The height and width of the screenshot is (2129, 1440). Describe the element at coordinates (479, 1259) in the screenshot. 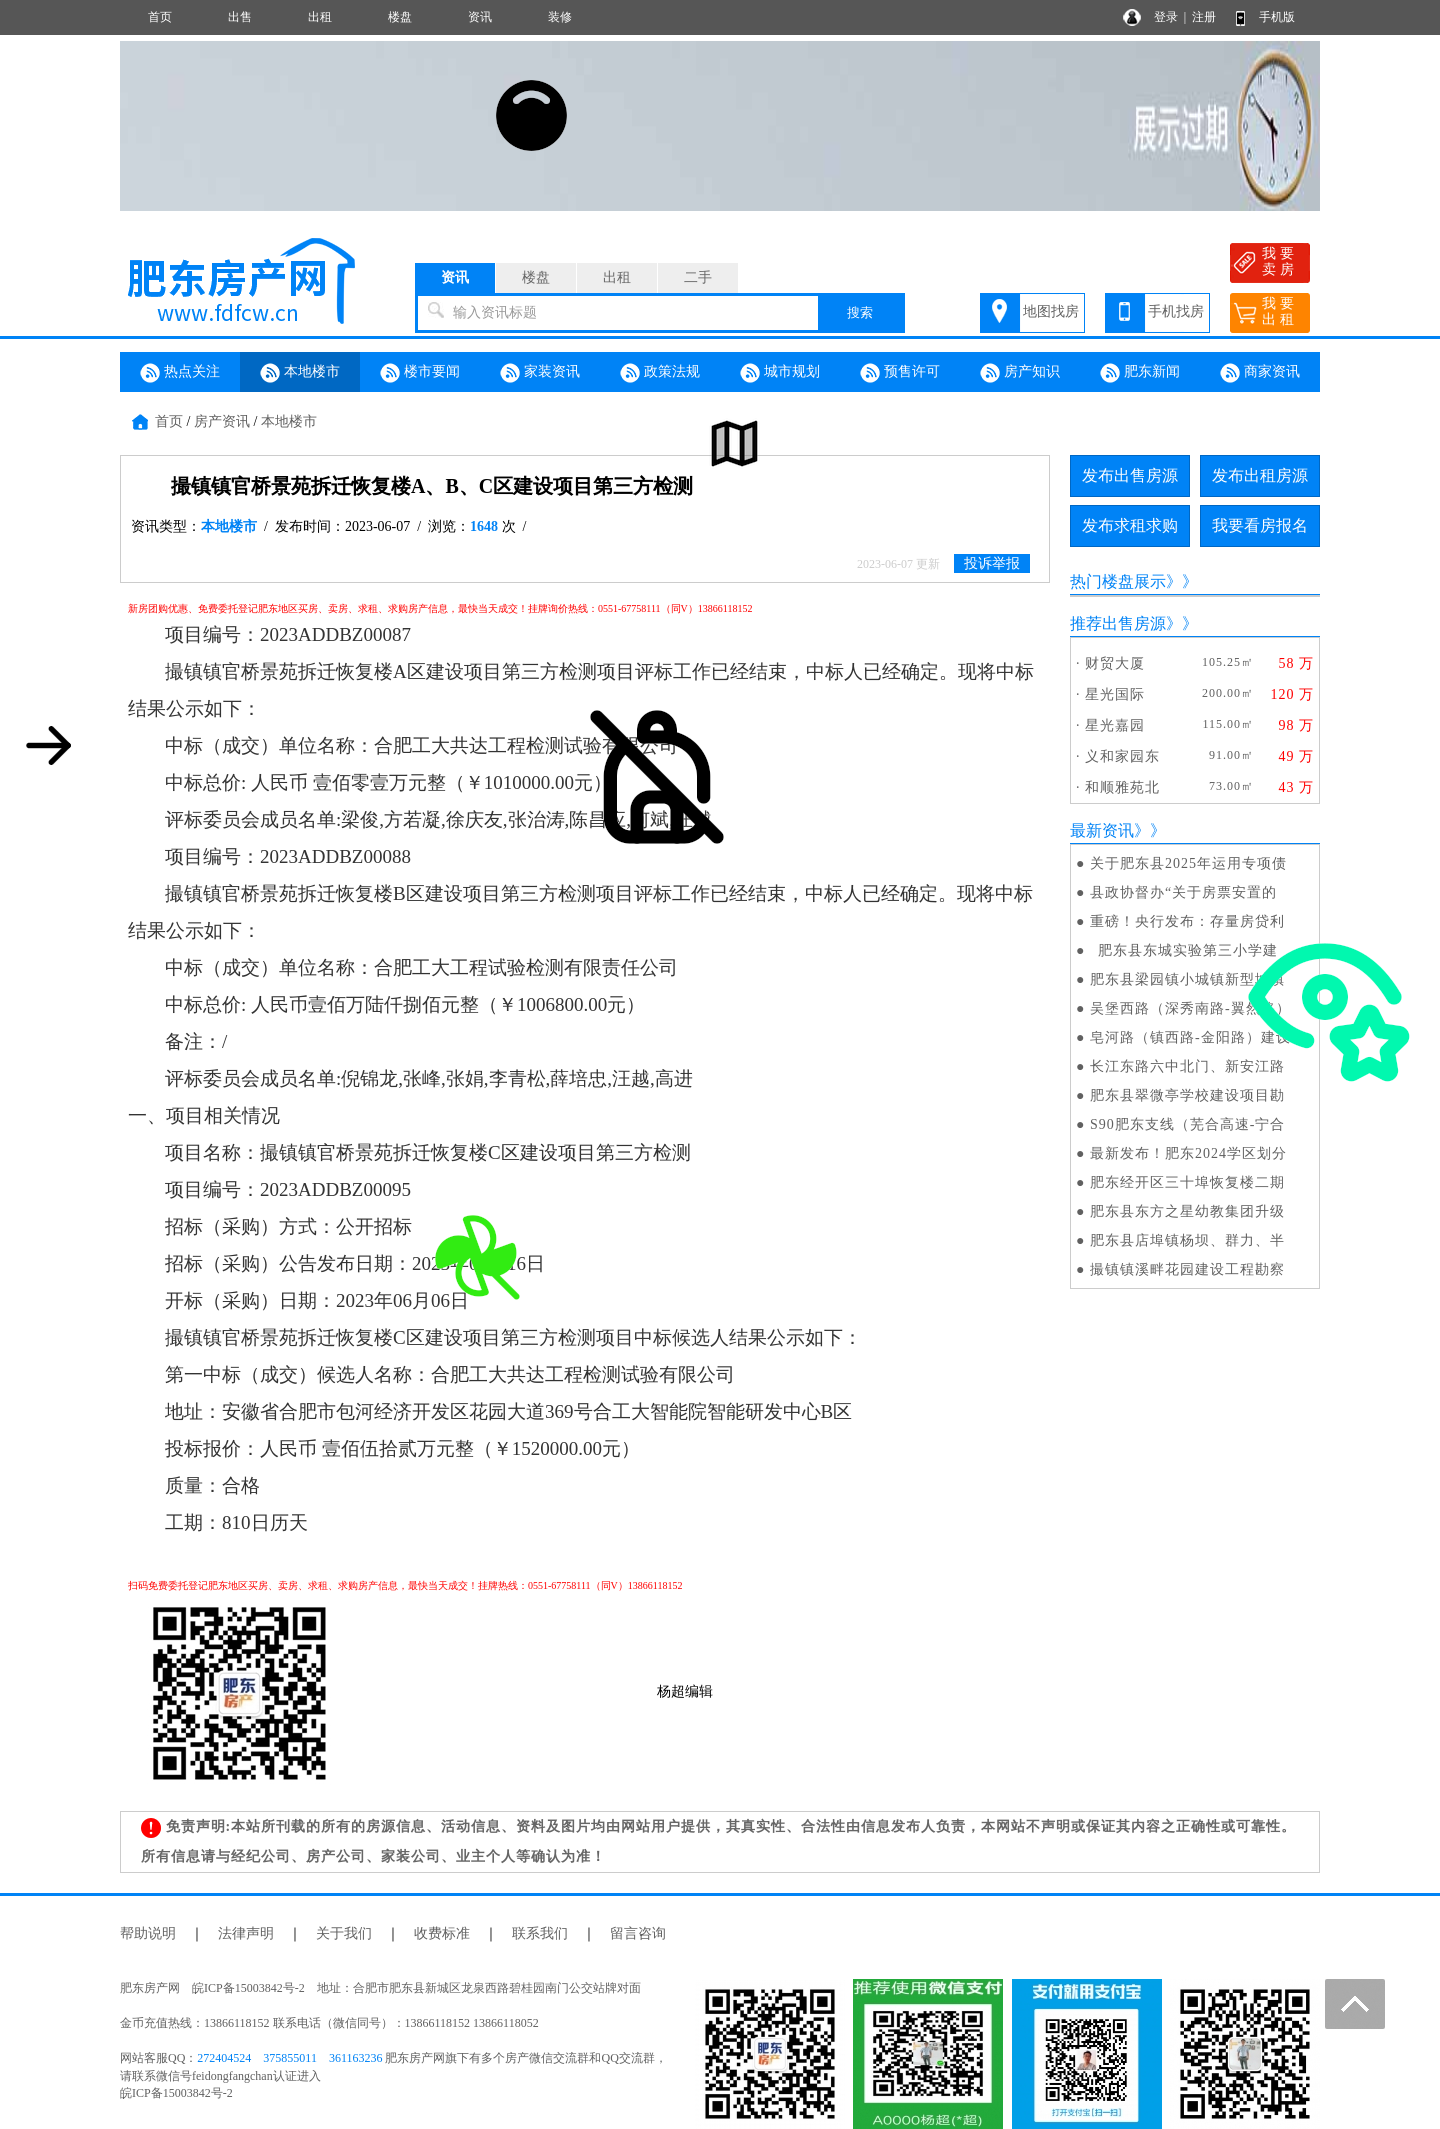

I see `decorative or playful element indicating a fun/casual feature` at that location.